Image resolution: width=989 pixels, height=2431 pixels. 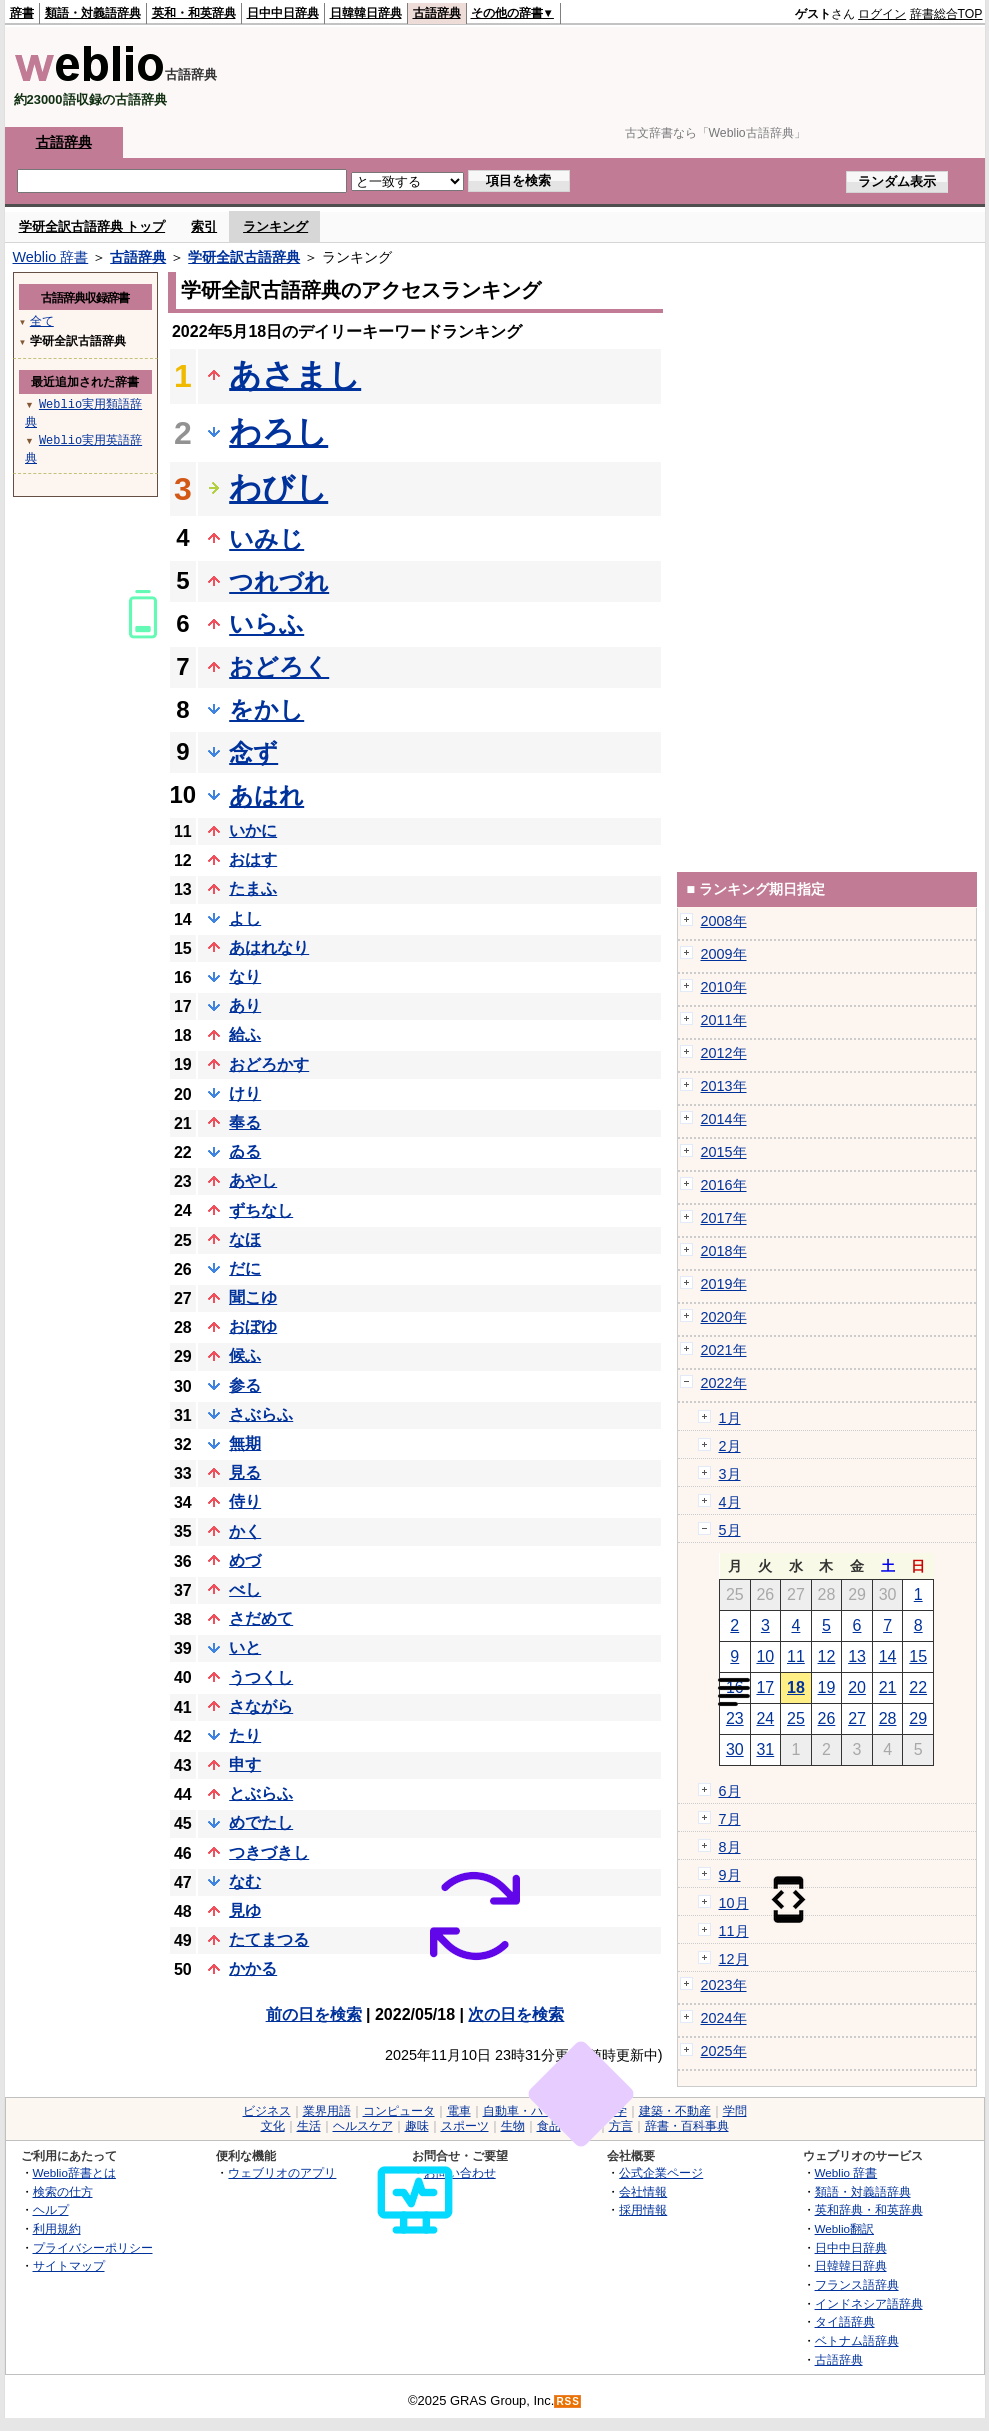 What do you see at coordinates (415, 2200) in the screenshot?
I see `view heart rate or vital sign data` at bounding box center [415, 2200].